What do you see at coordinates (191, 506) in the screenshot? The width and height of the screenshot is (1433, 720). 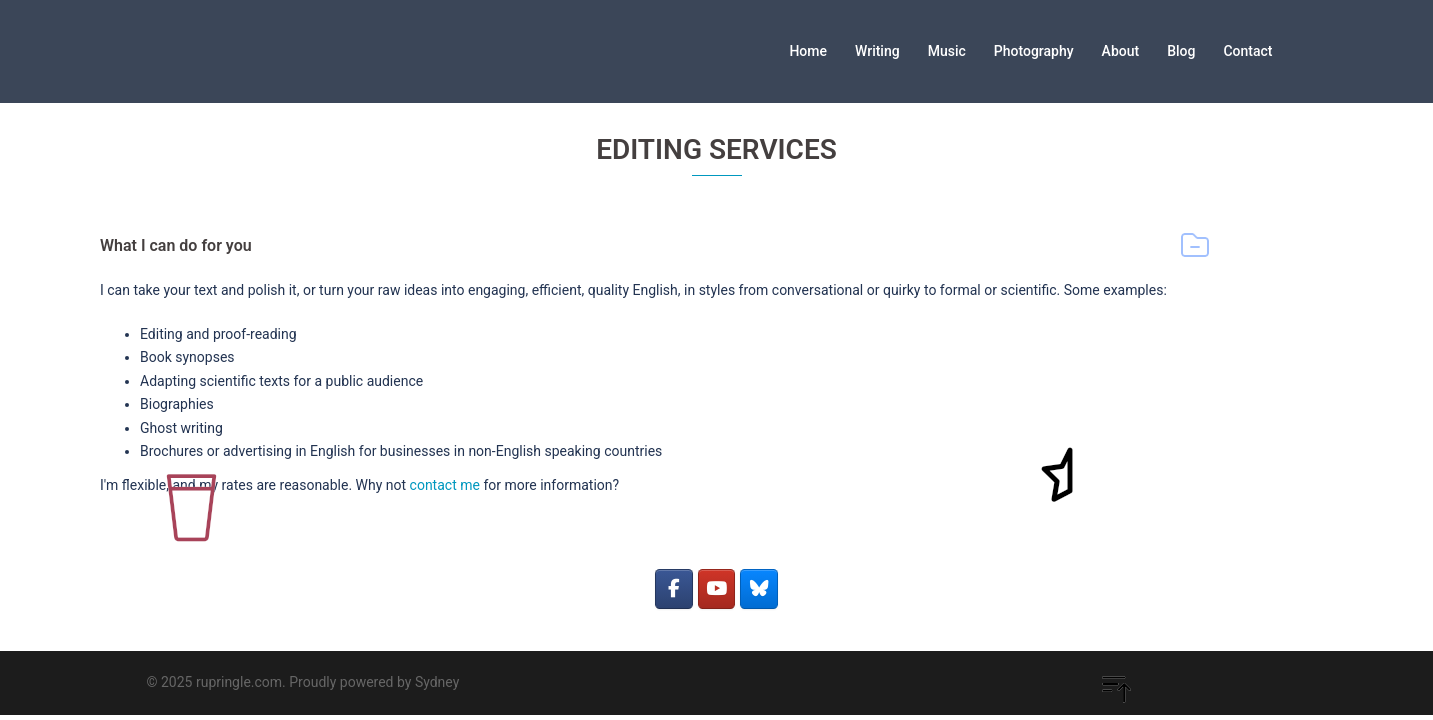 I see `view nearby bars or pubs` at bounding box center [191, 506].